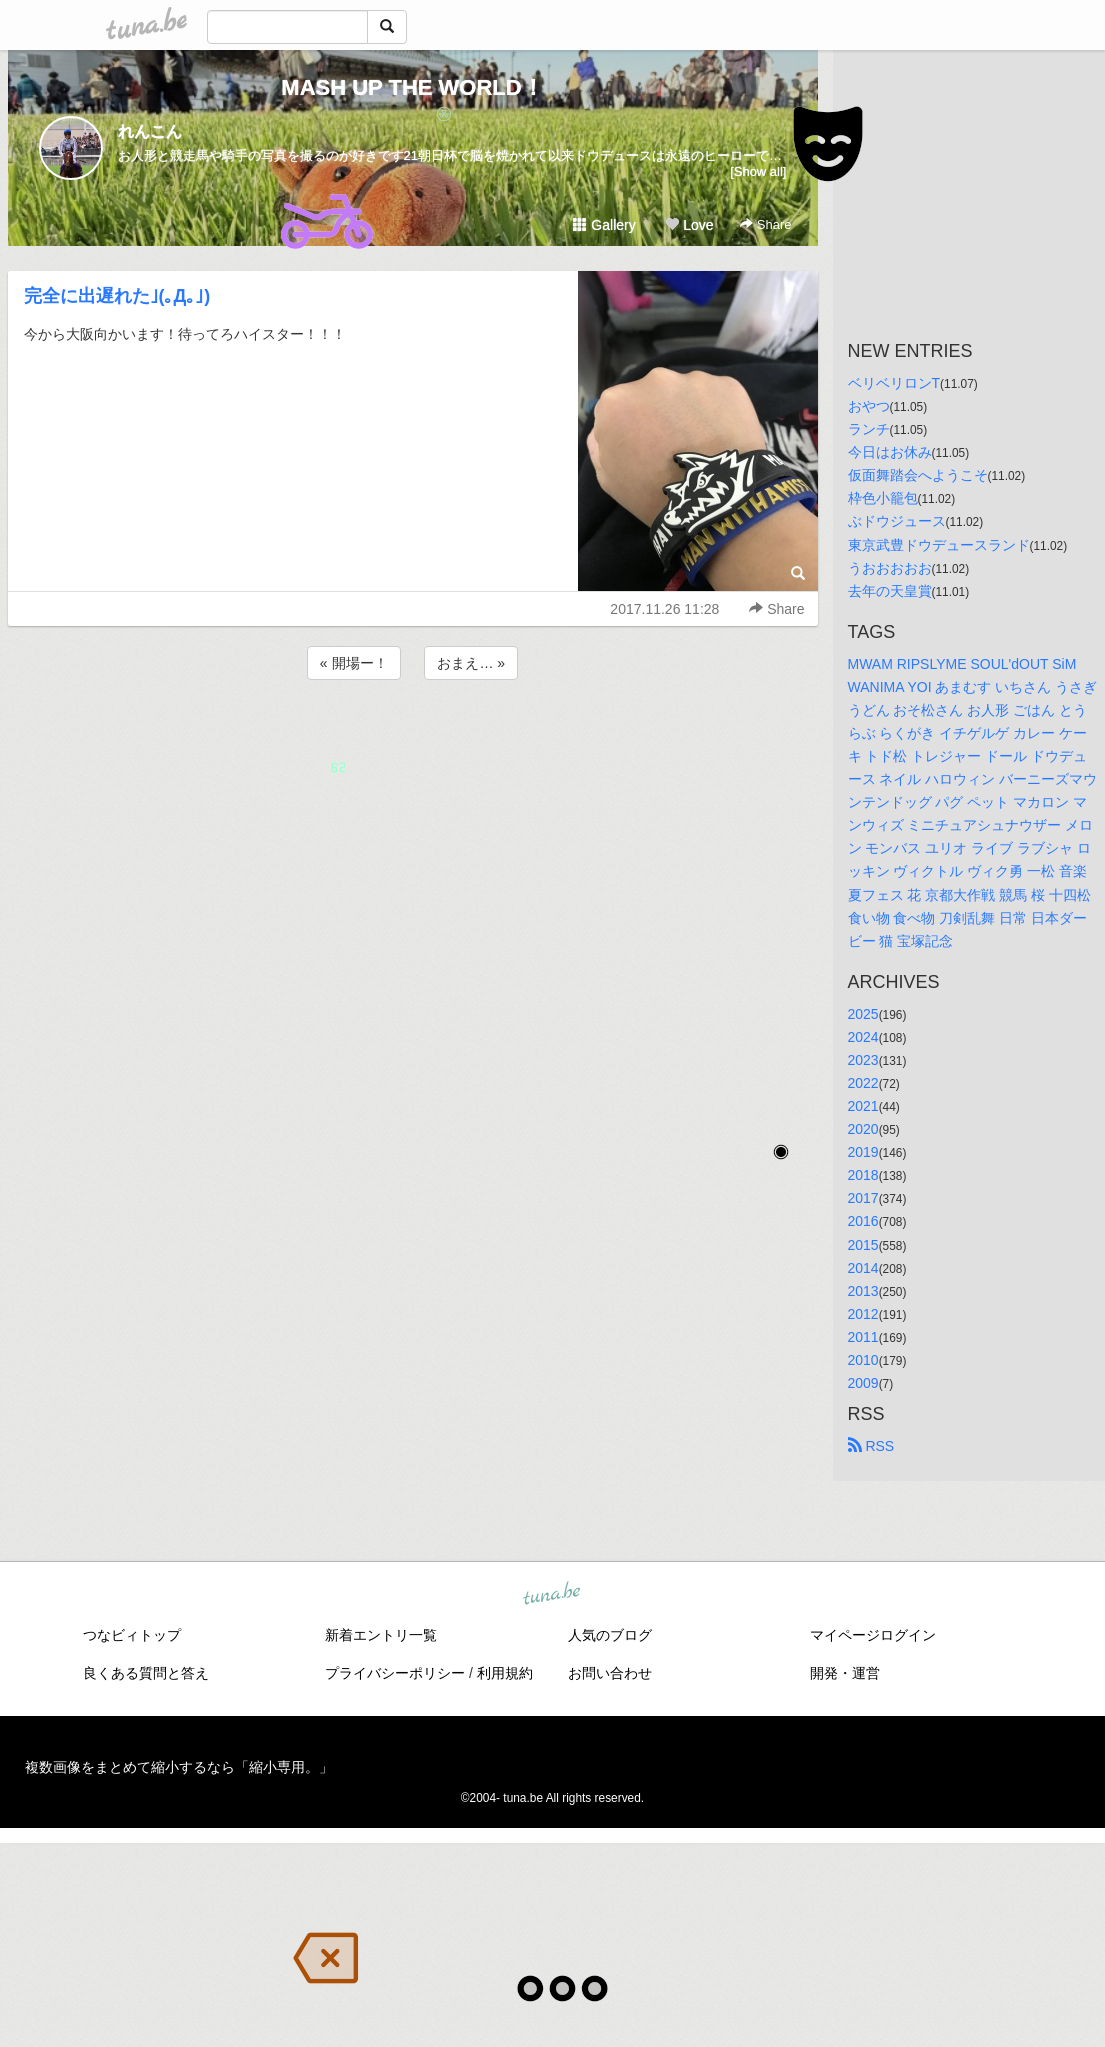  Describe the element at coordinates (444, 114) in the screenshot. I see `fallout shelter location marker` at that location.